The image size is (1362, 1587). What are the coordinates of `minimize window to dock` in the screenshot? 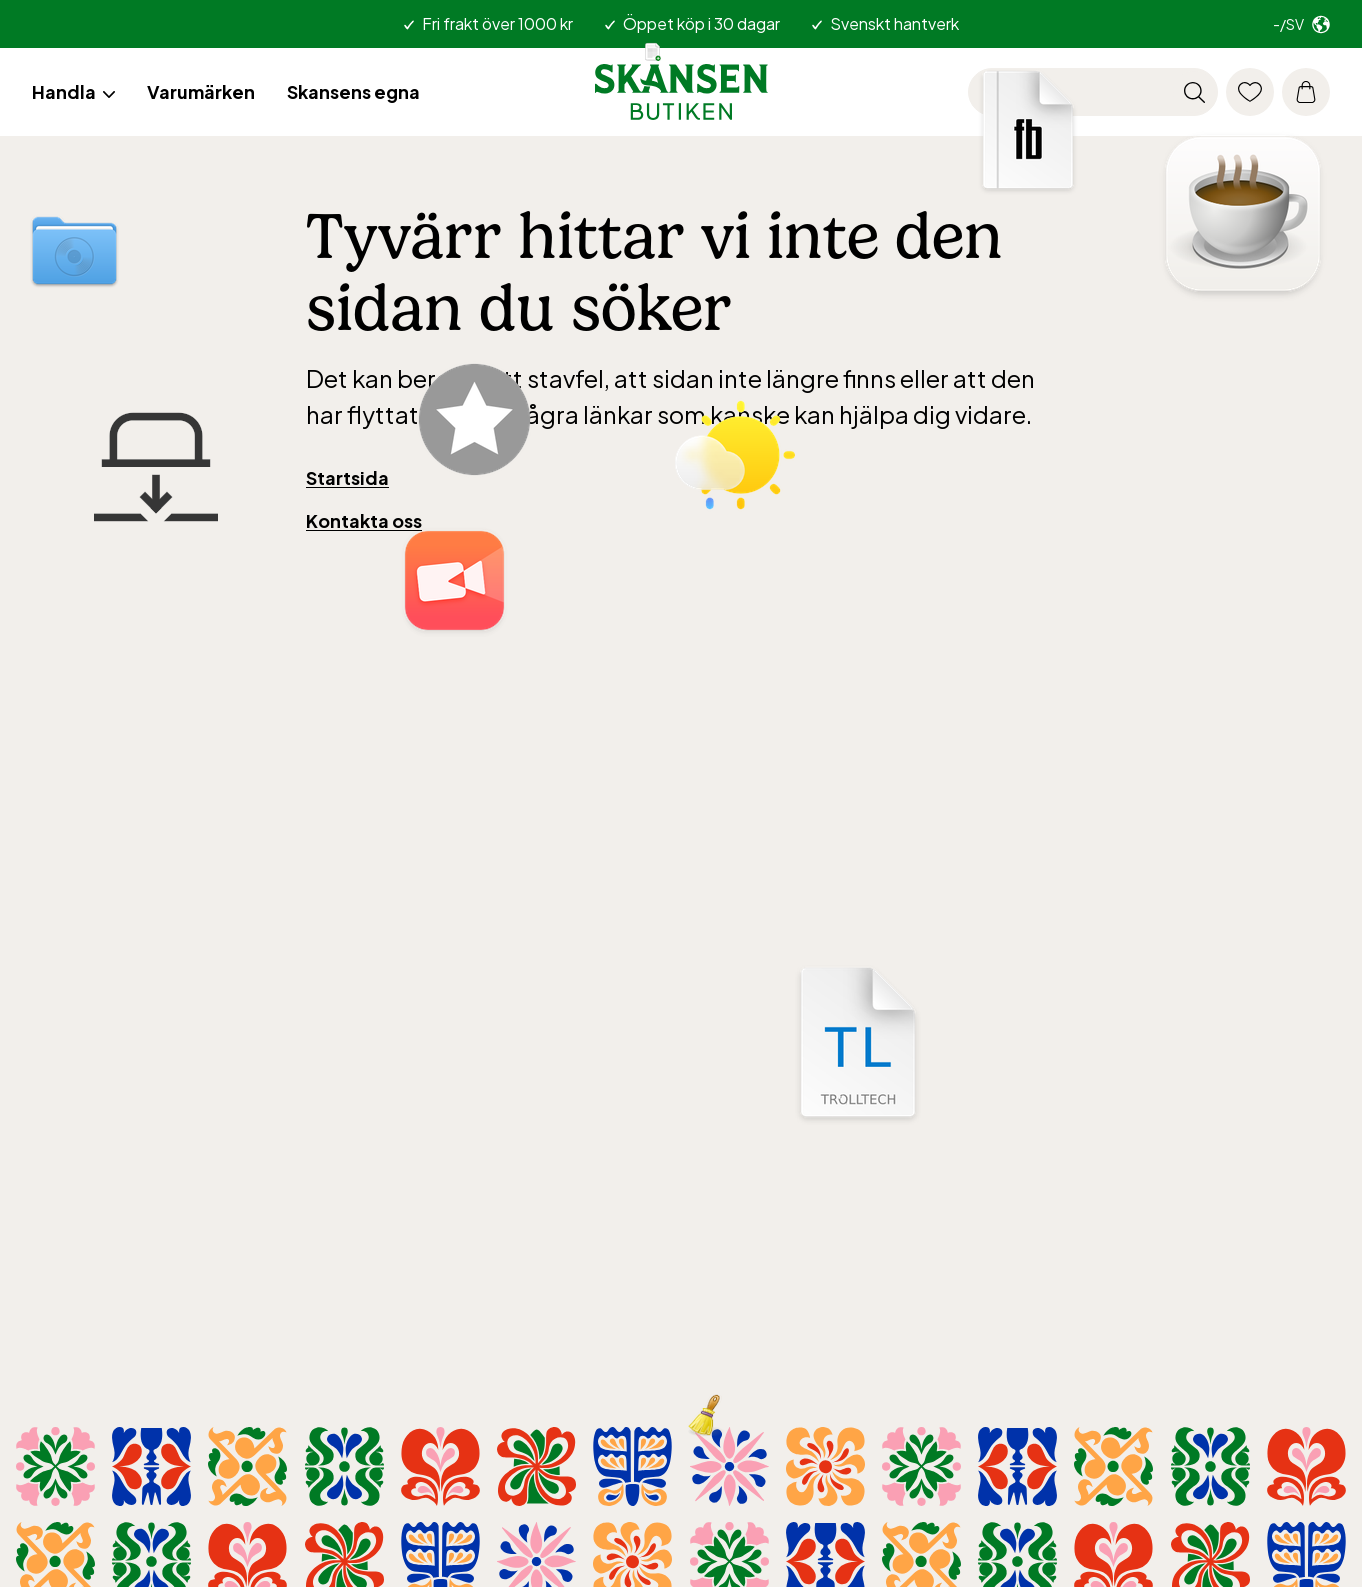 It's located at (156, 467).